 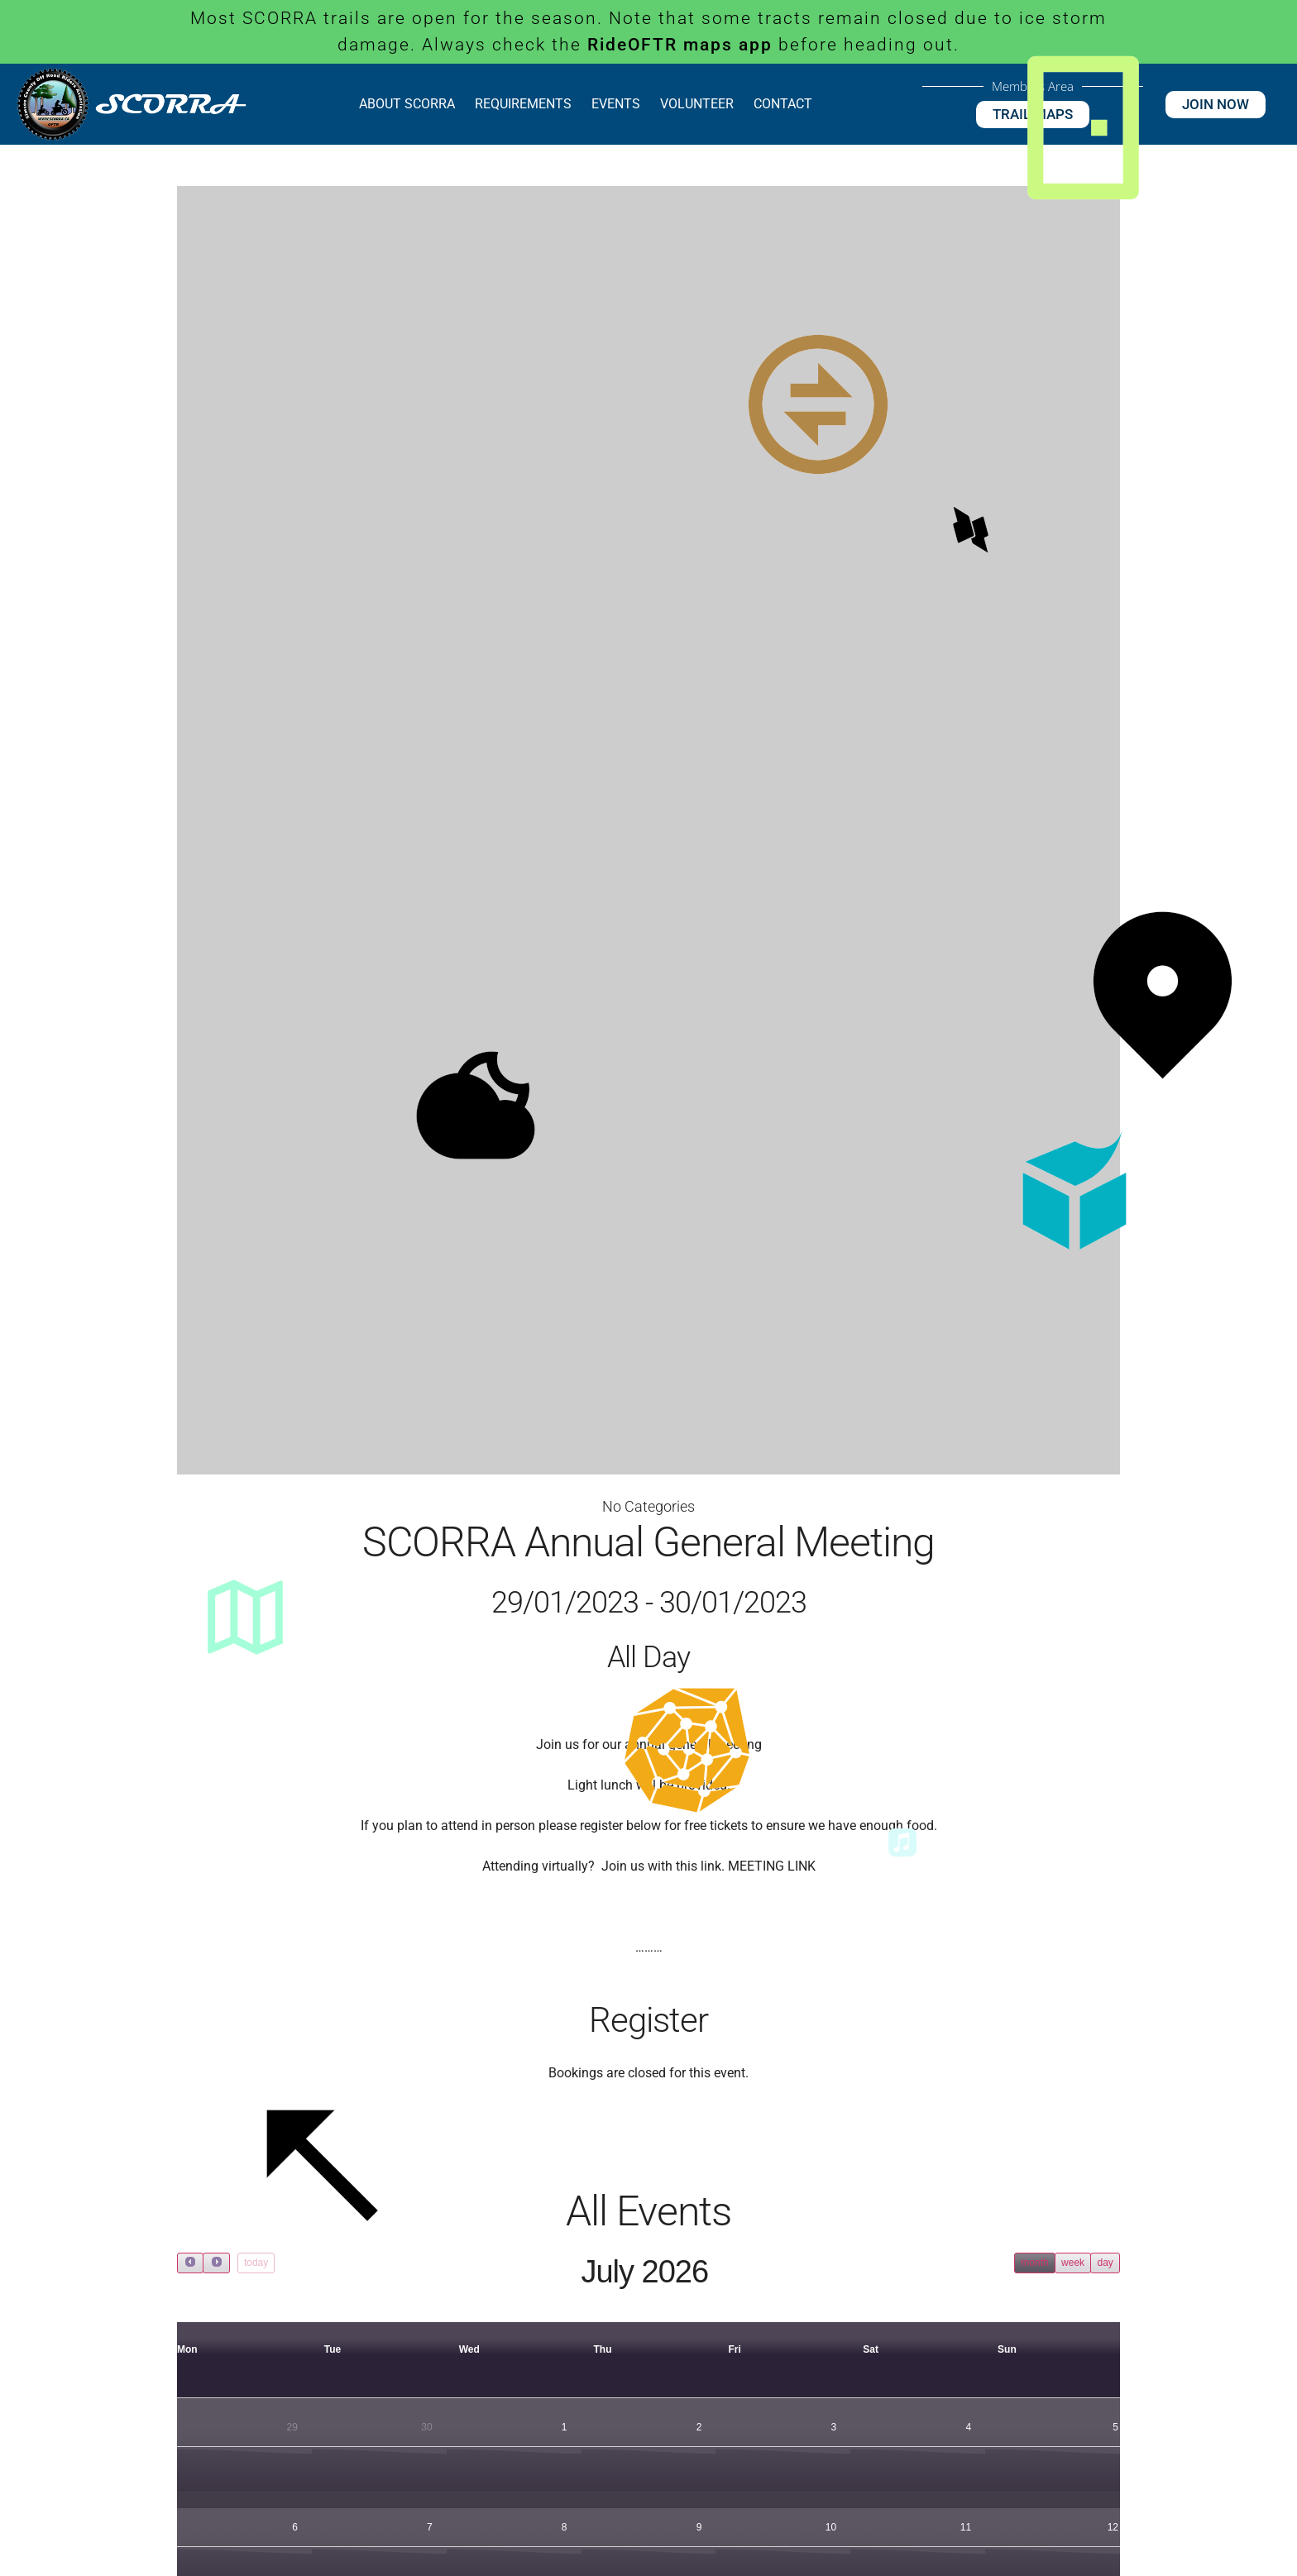 What do you see at coordinates (319, 2163) in the screenshot?
I see `navigate back and up in hierarchy` at bounding box center [319, 2163].